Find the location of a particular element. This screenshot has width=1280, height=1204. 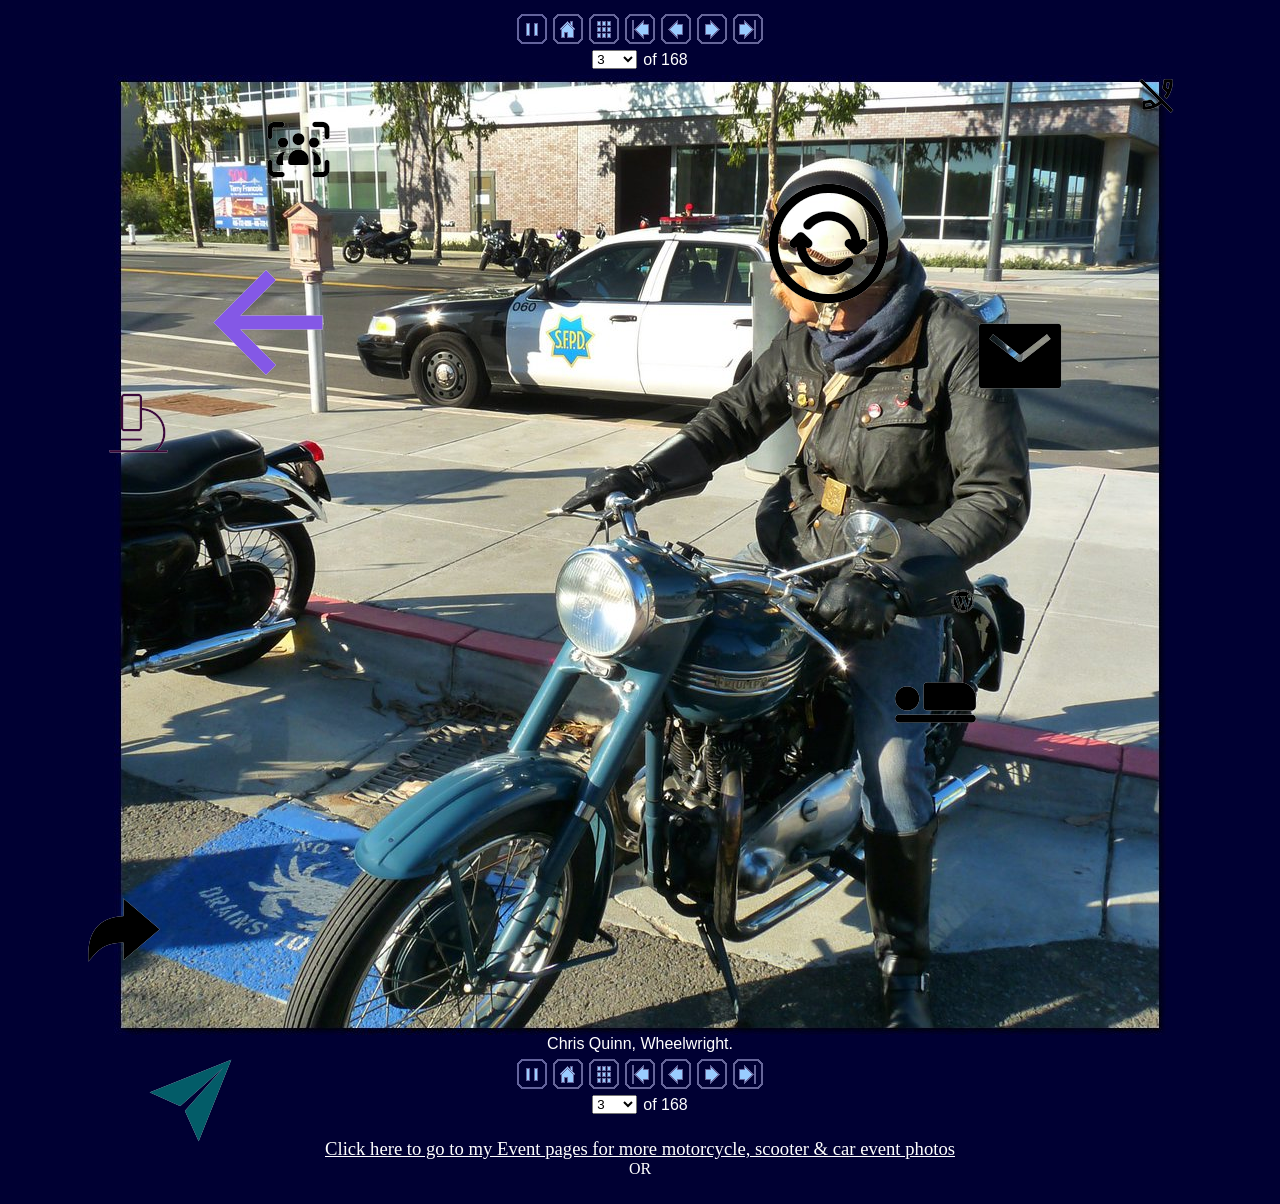

scan or detect people in frame is located at coordinates (298, 149).